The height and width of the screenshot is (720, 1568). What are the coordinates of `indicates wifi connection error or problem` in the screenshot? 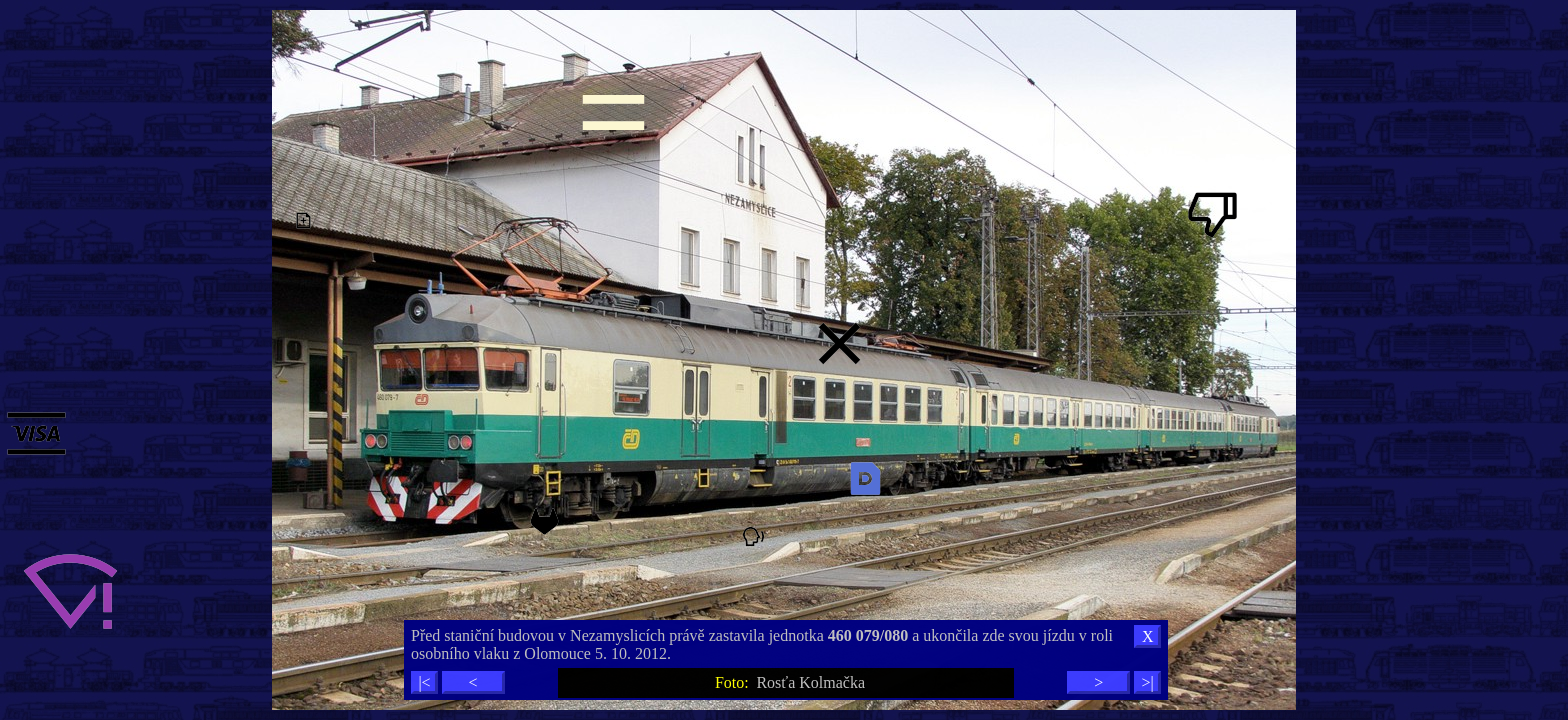 It's located at (70, 591).